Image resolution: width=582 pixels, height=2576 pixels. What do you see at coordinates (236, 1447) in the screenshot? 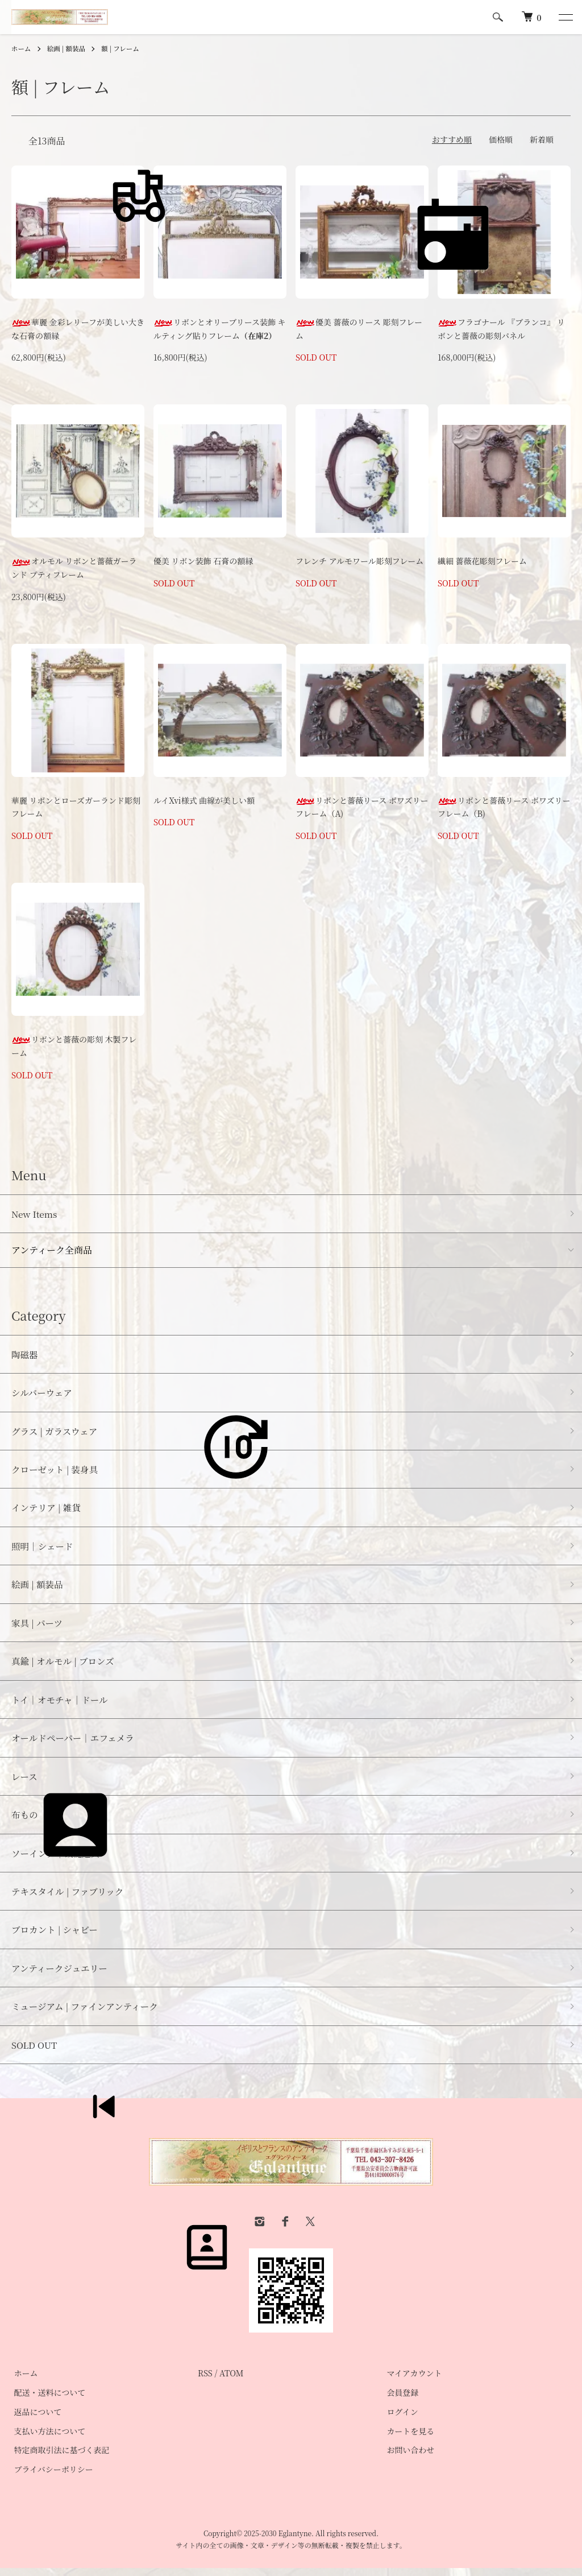
I see `skip forward 10 seconds` at bounding box center [236, 1447].